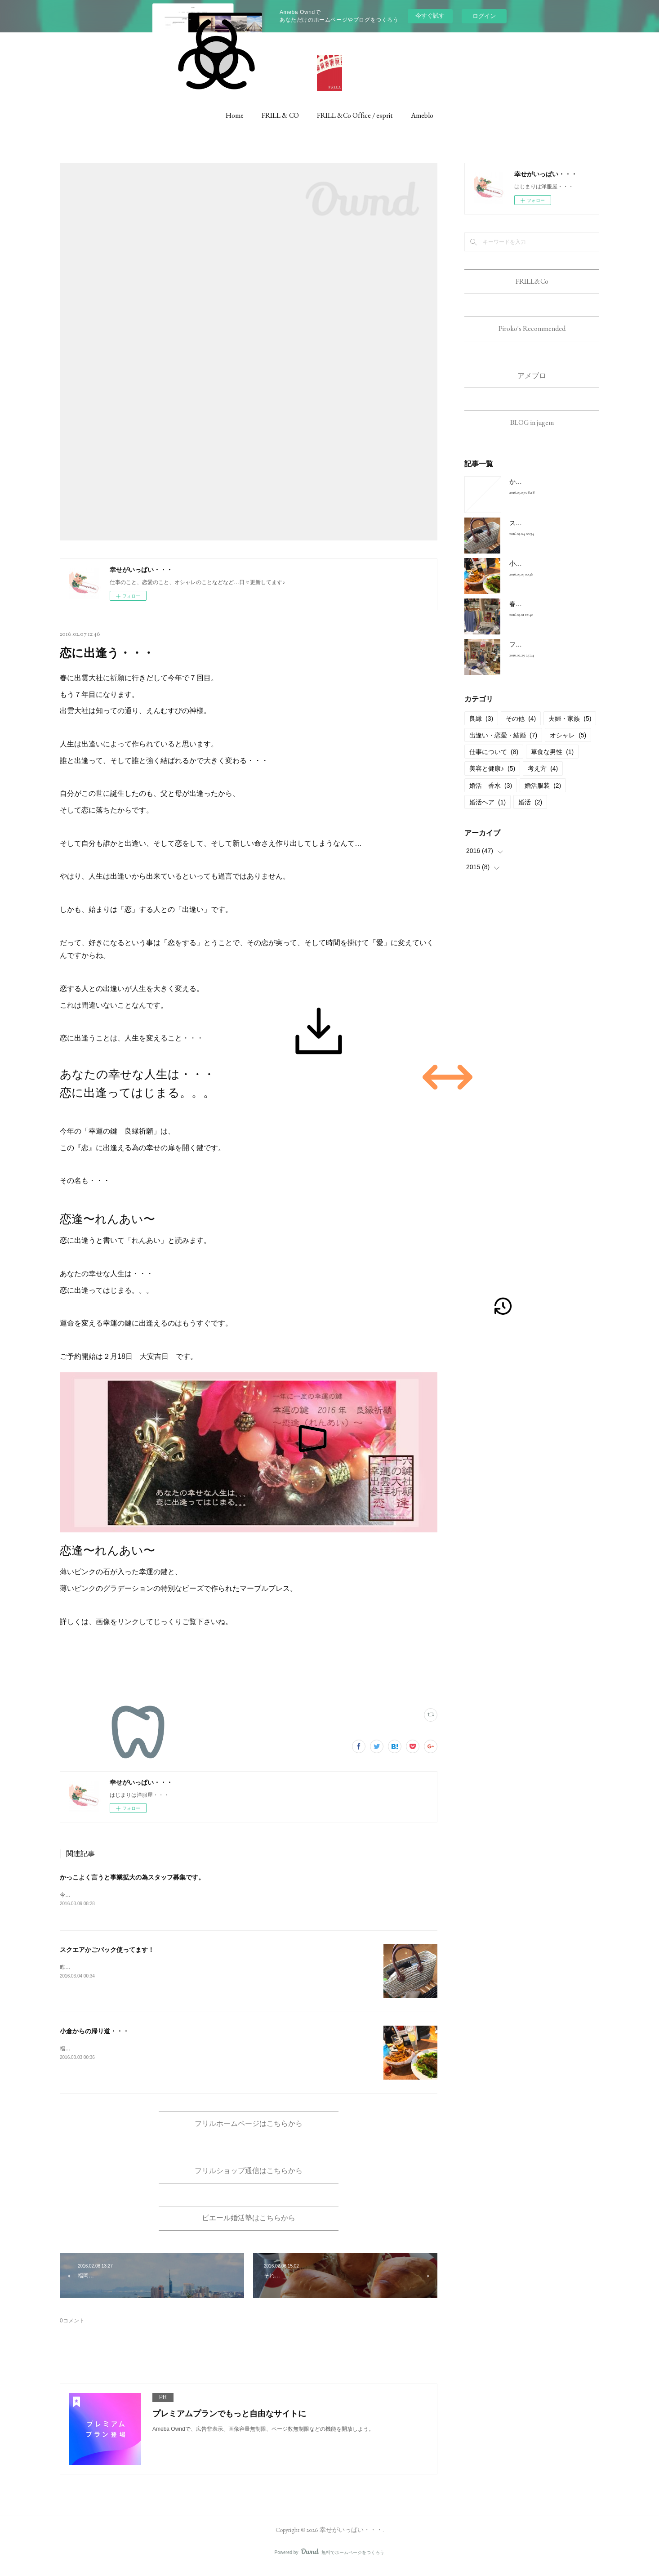 This screenshot has width=659, height=2576. Describe the element at coordinates (319, 1033) in the screenshot. I see `download a file or document` at that location.